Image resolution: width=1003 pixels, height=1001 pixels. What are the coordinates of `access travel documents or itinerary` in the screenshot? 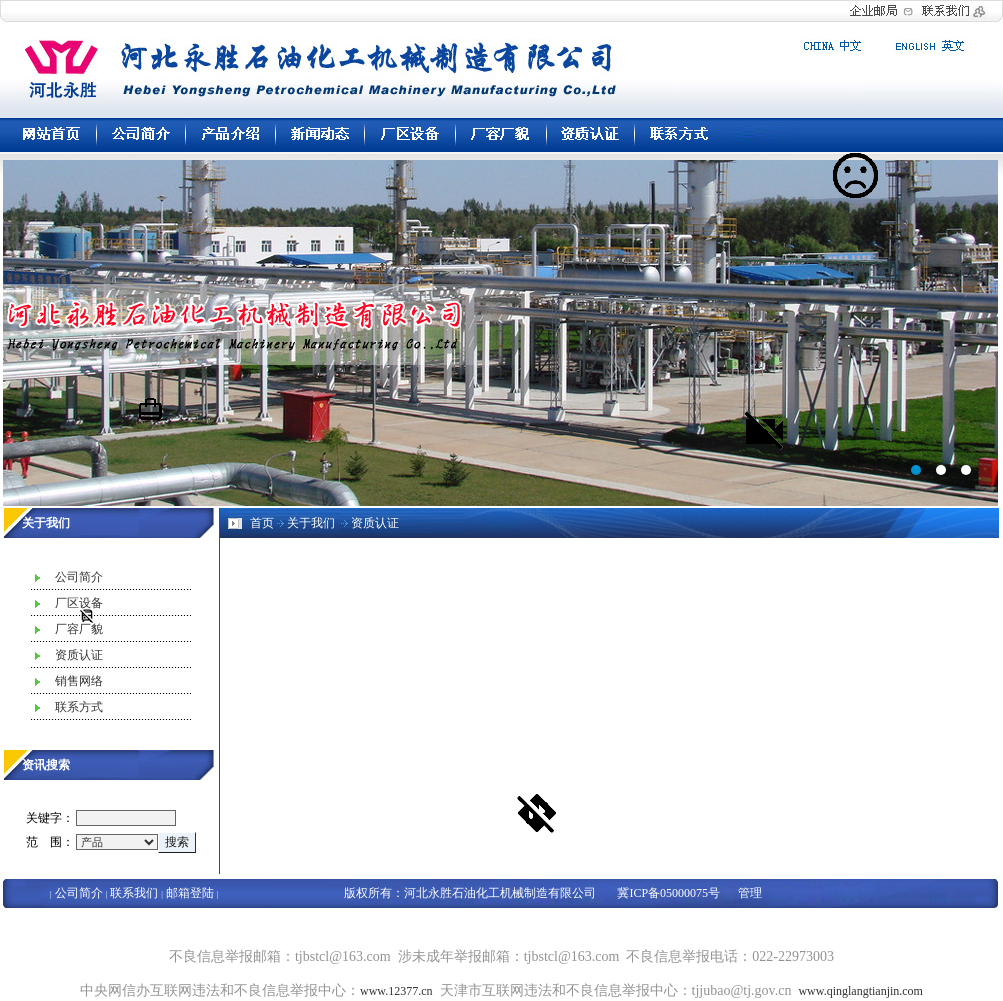 It's located at (150, 409).